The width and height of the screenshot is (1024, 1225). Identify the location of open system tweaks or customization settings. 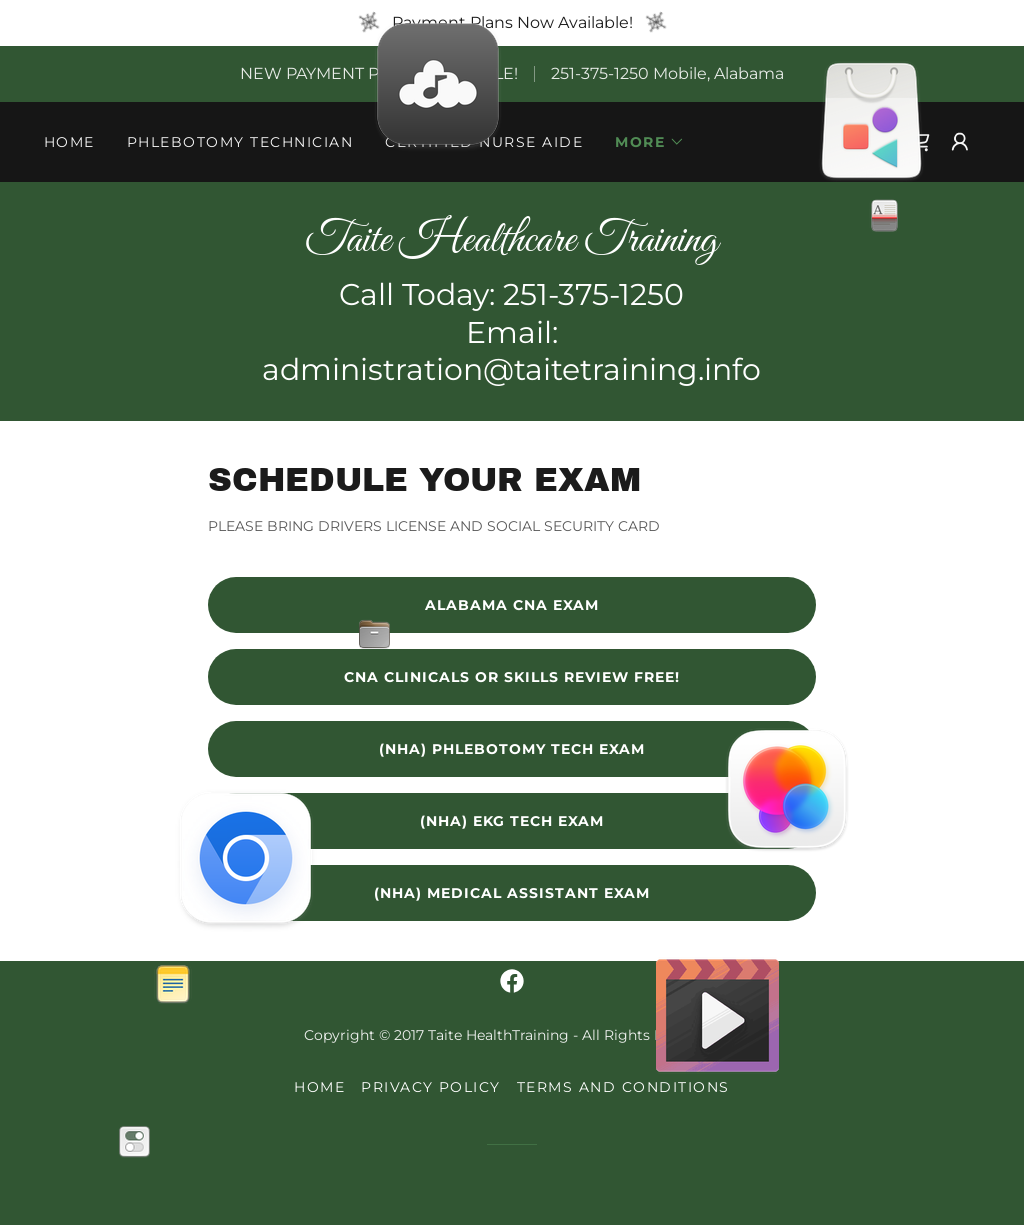
(134, 1141).